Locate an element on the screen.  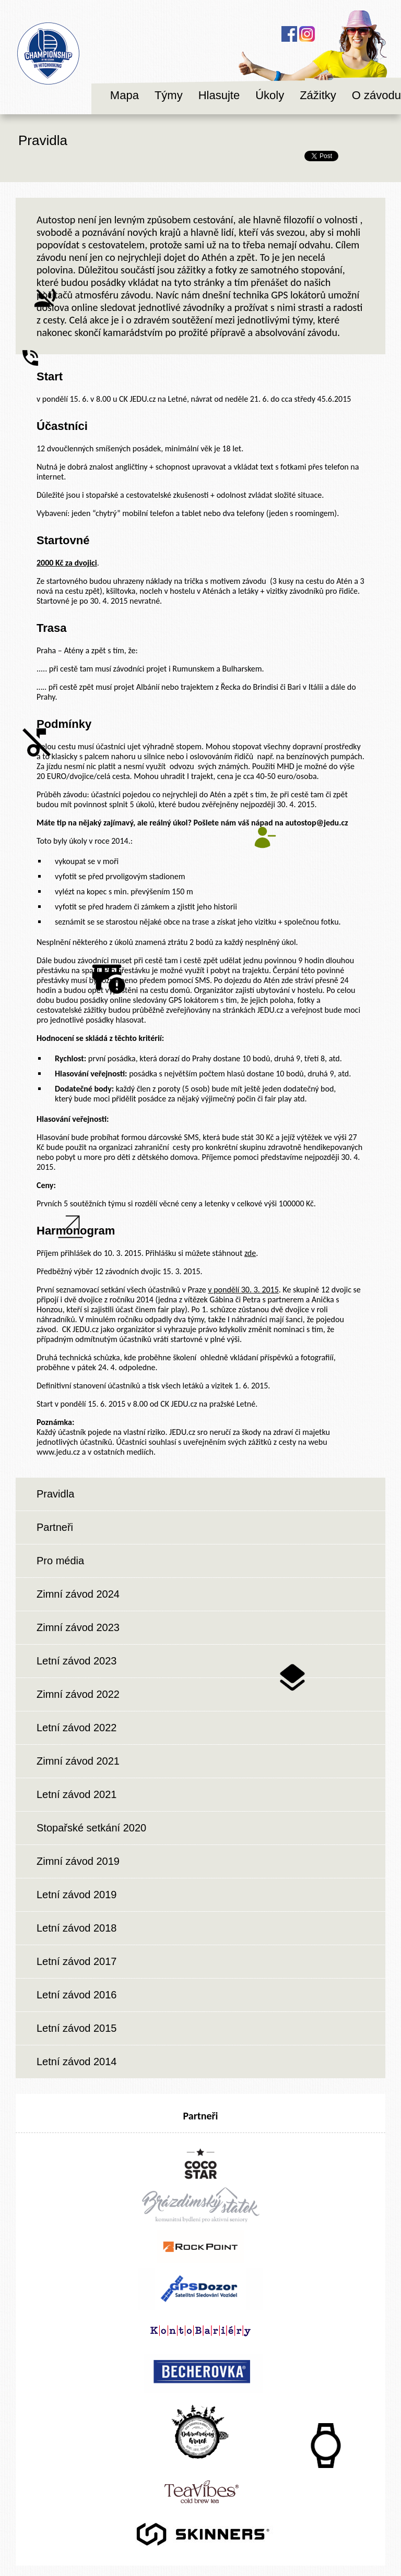
mute voiceover or text-to-speech is located at coordinates (45, 298).